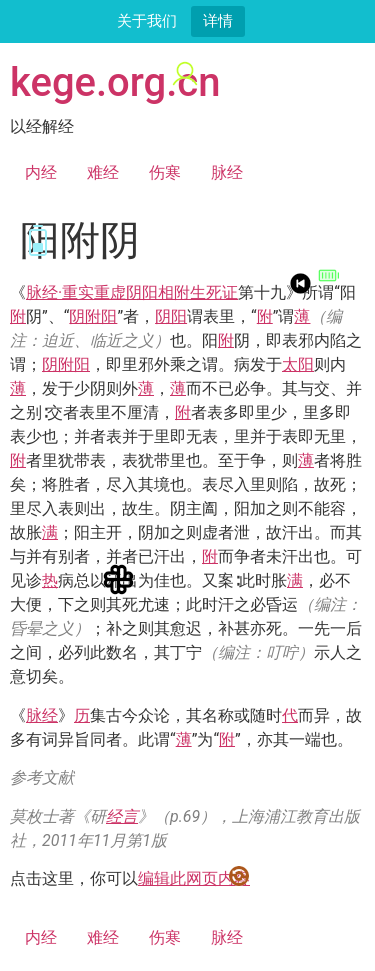  I want to click on reopen a closed issue, so click(239, 876).